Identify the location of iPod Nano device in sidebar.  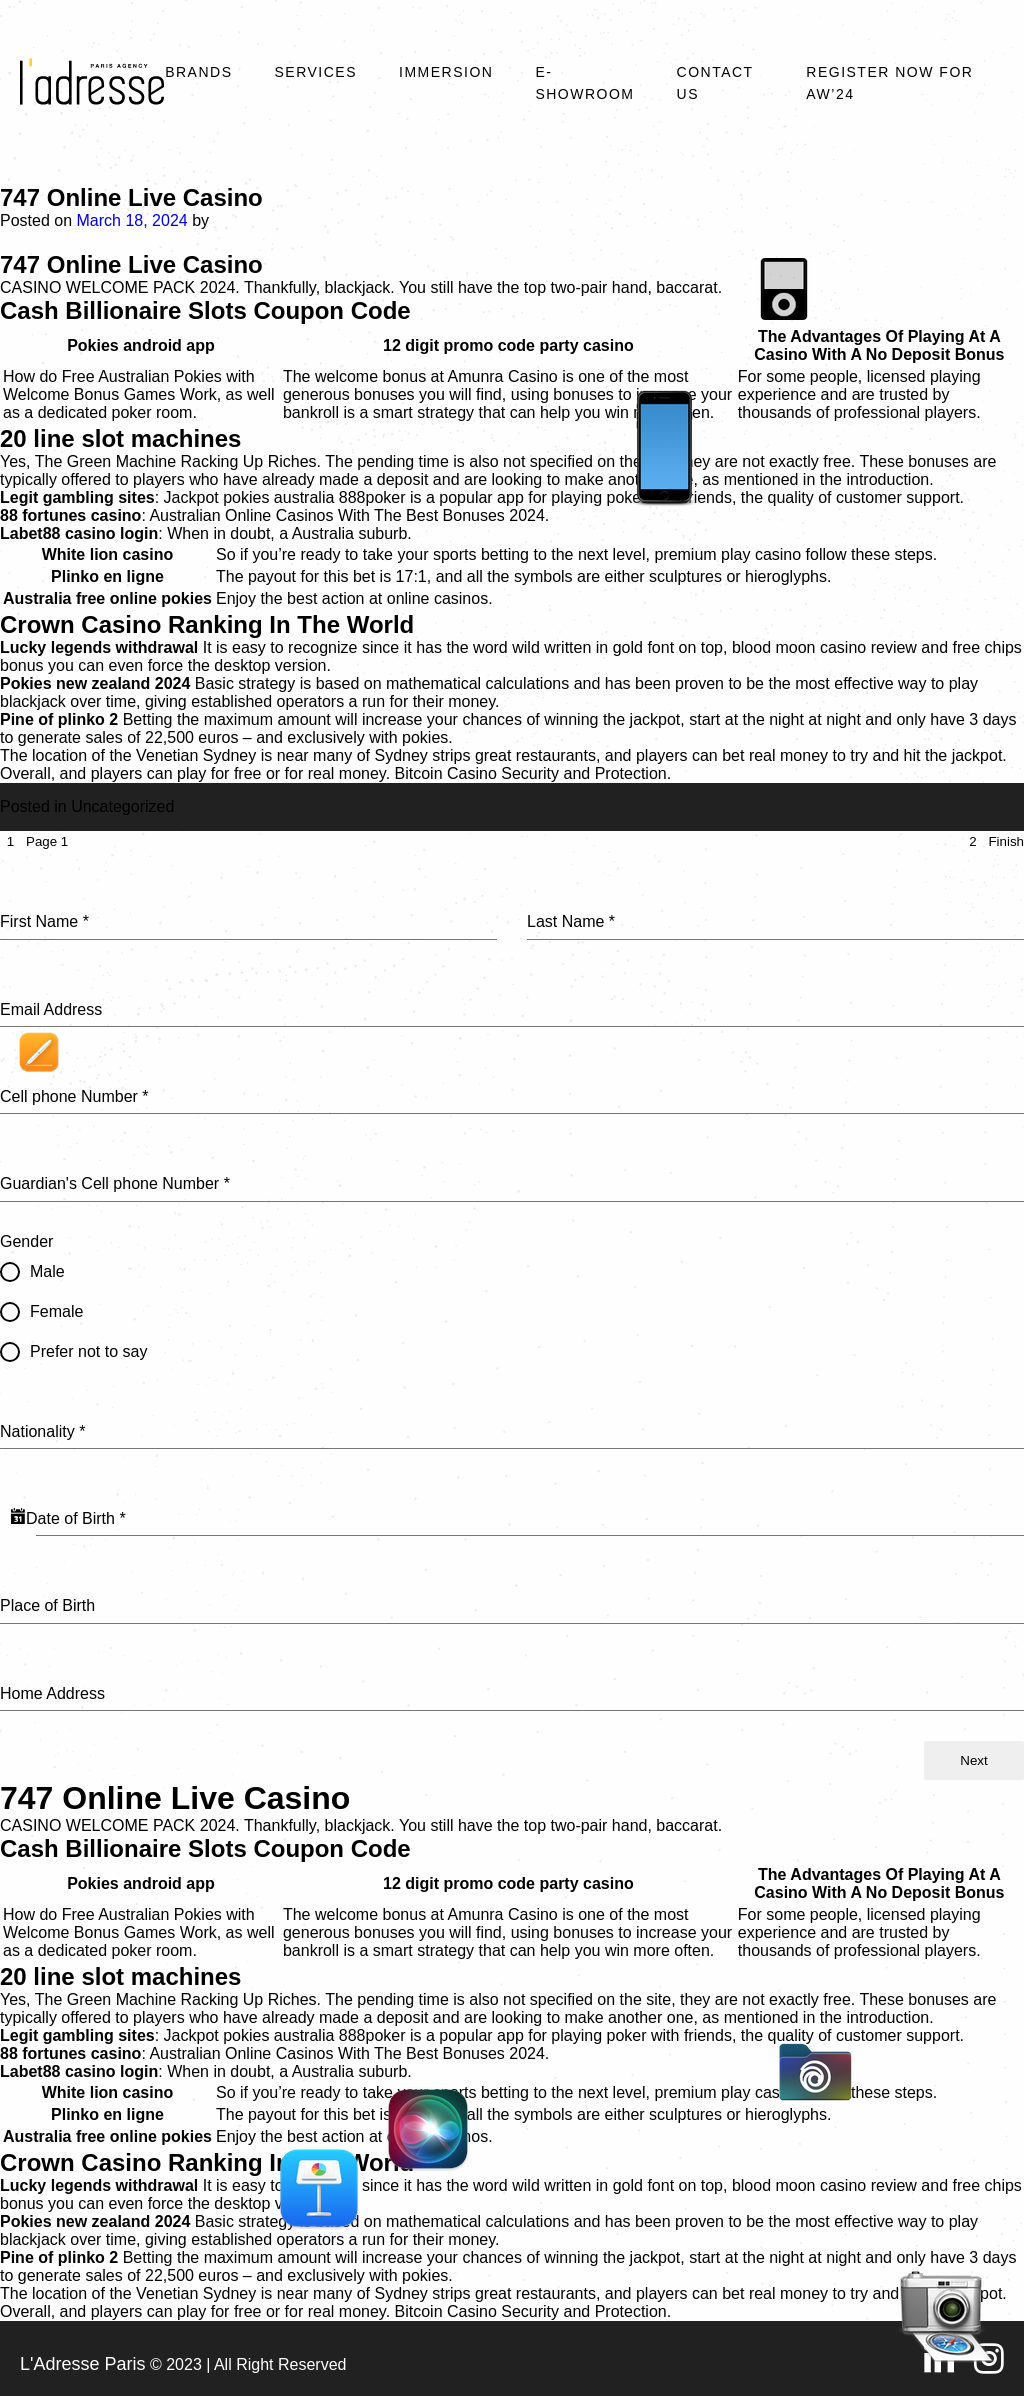
(784, 289).